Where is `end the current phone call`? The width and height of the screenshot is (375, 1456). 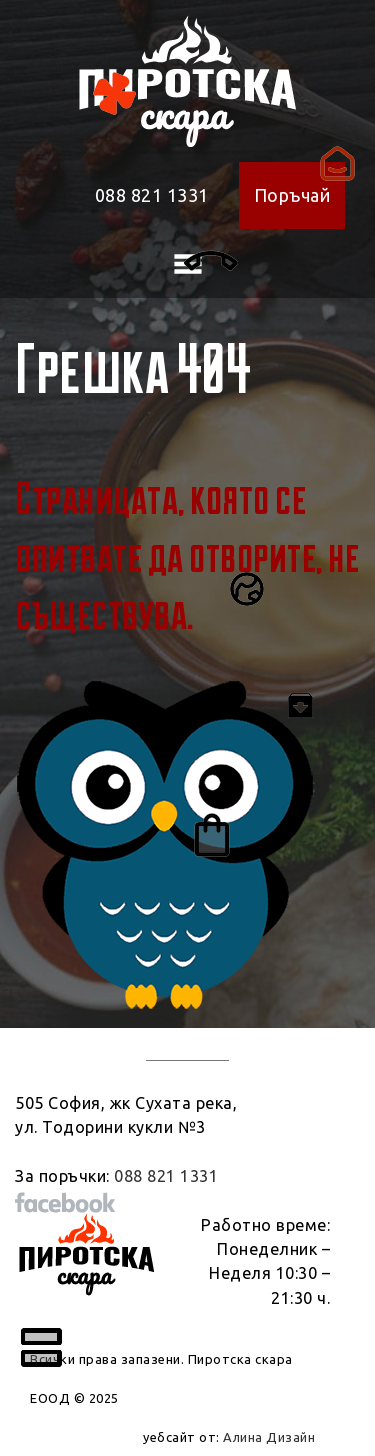
end the current phone call is located at coordinates (211, 262).